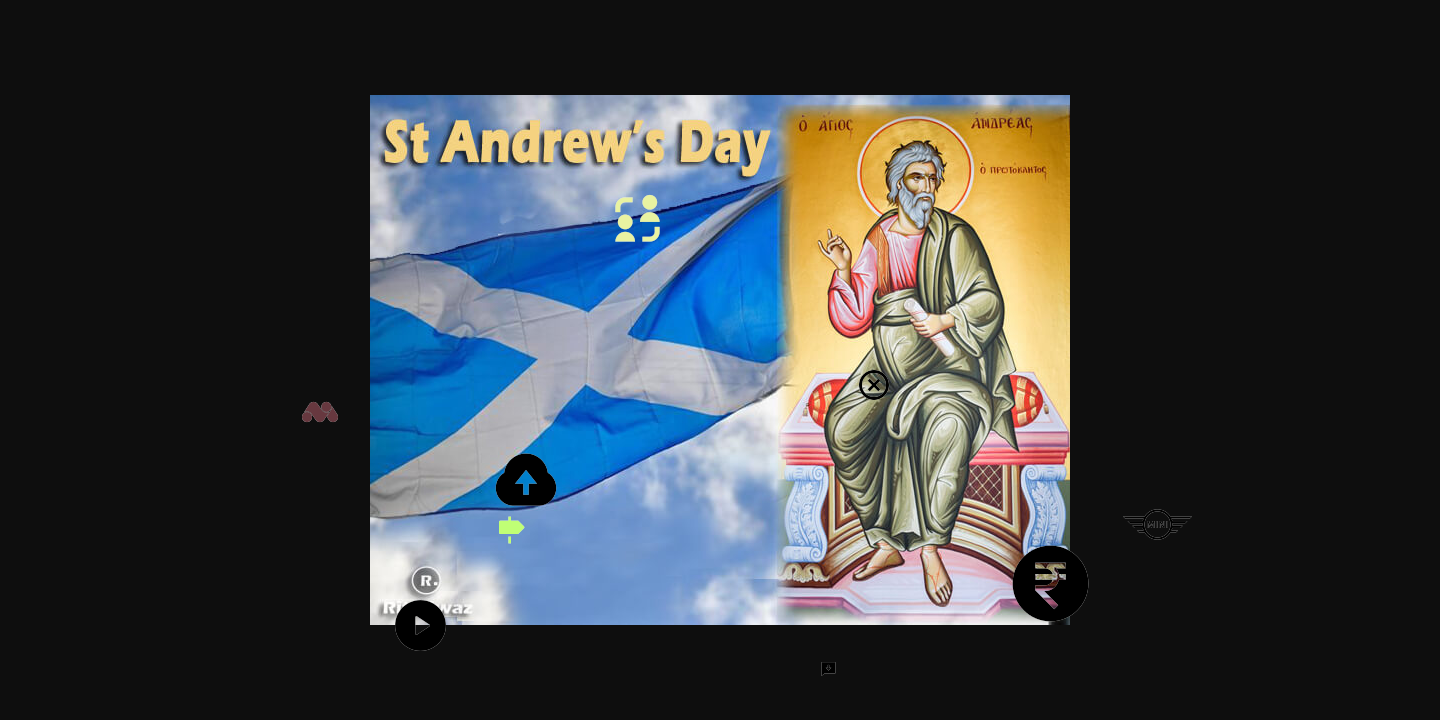  What do you see at coordinates (526, 481) in the screenshot?
I see `upload file to cloud storage` at bounding box center [526, 481].